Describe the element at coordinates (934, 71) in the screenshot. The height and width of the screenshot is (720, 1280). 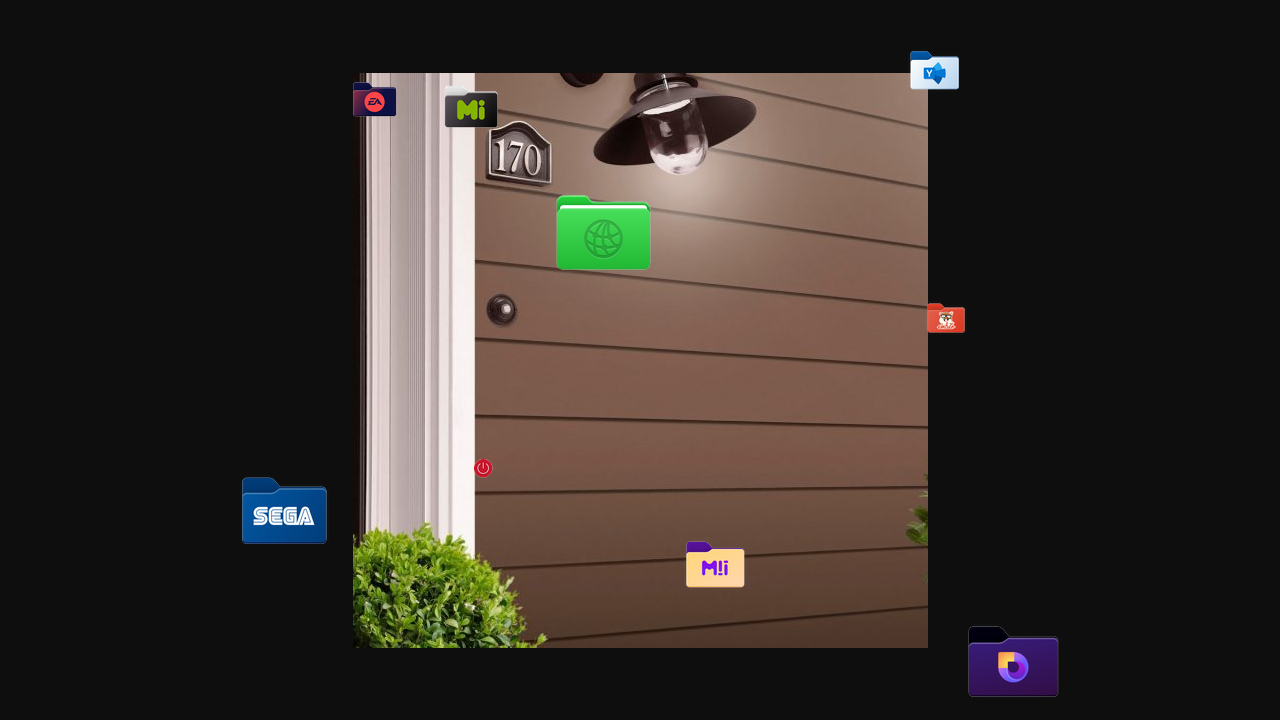
I see `open folder containing Microsoft Yammer files` at that location.